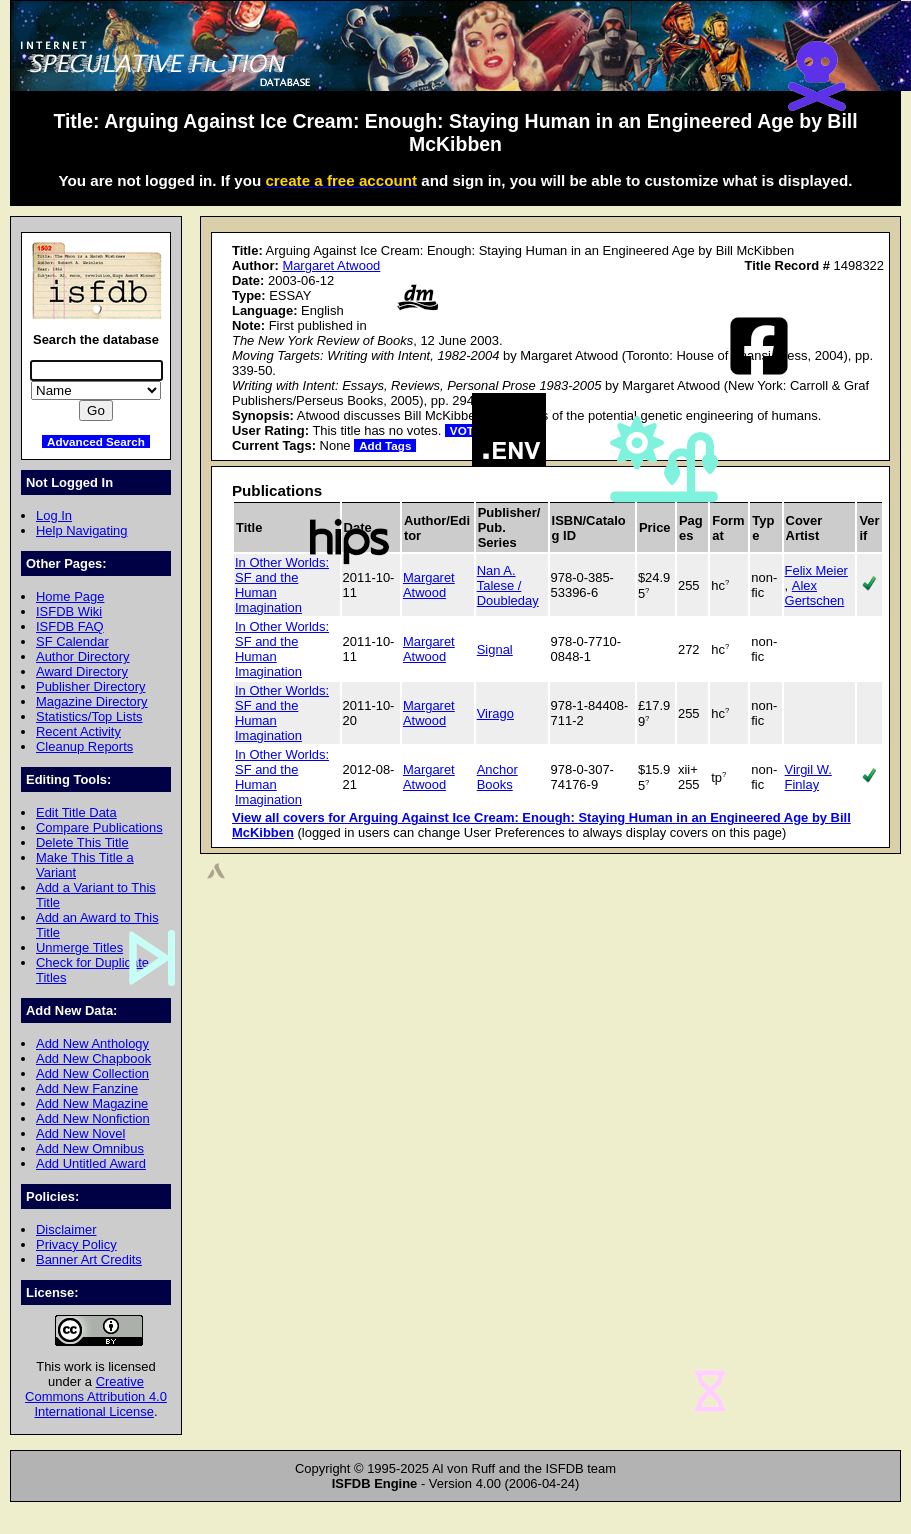  Describe the element at coordinates (664, 459) in the screenshot. I see `indicates drought or dry weather conditions` at that location.